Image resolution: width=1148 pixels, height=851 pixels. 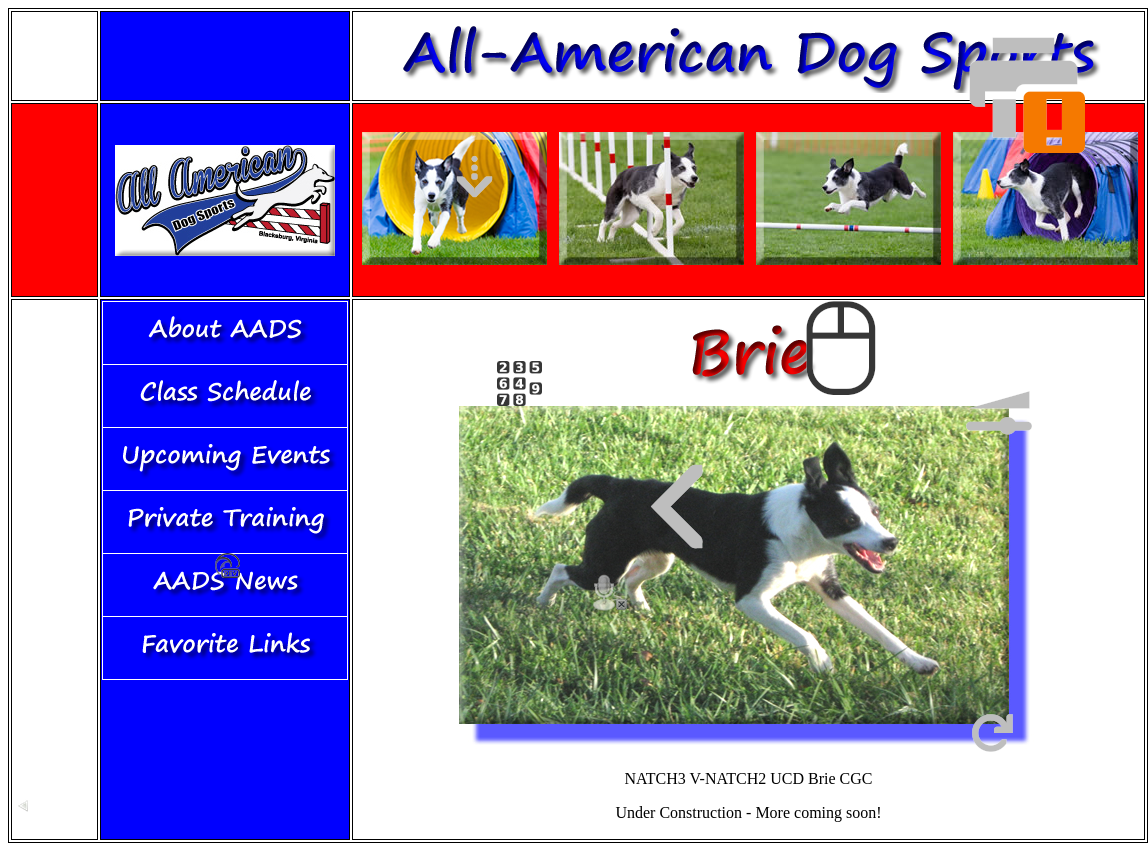 What do you see at coordinates (674, 506) in the screenshot?
I see `go back to the previous screen` at bounding box center [674, 506].